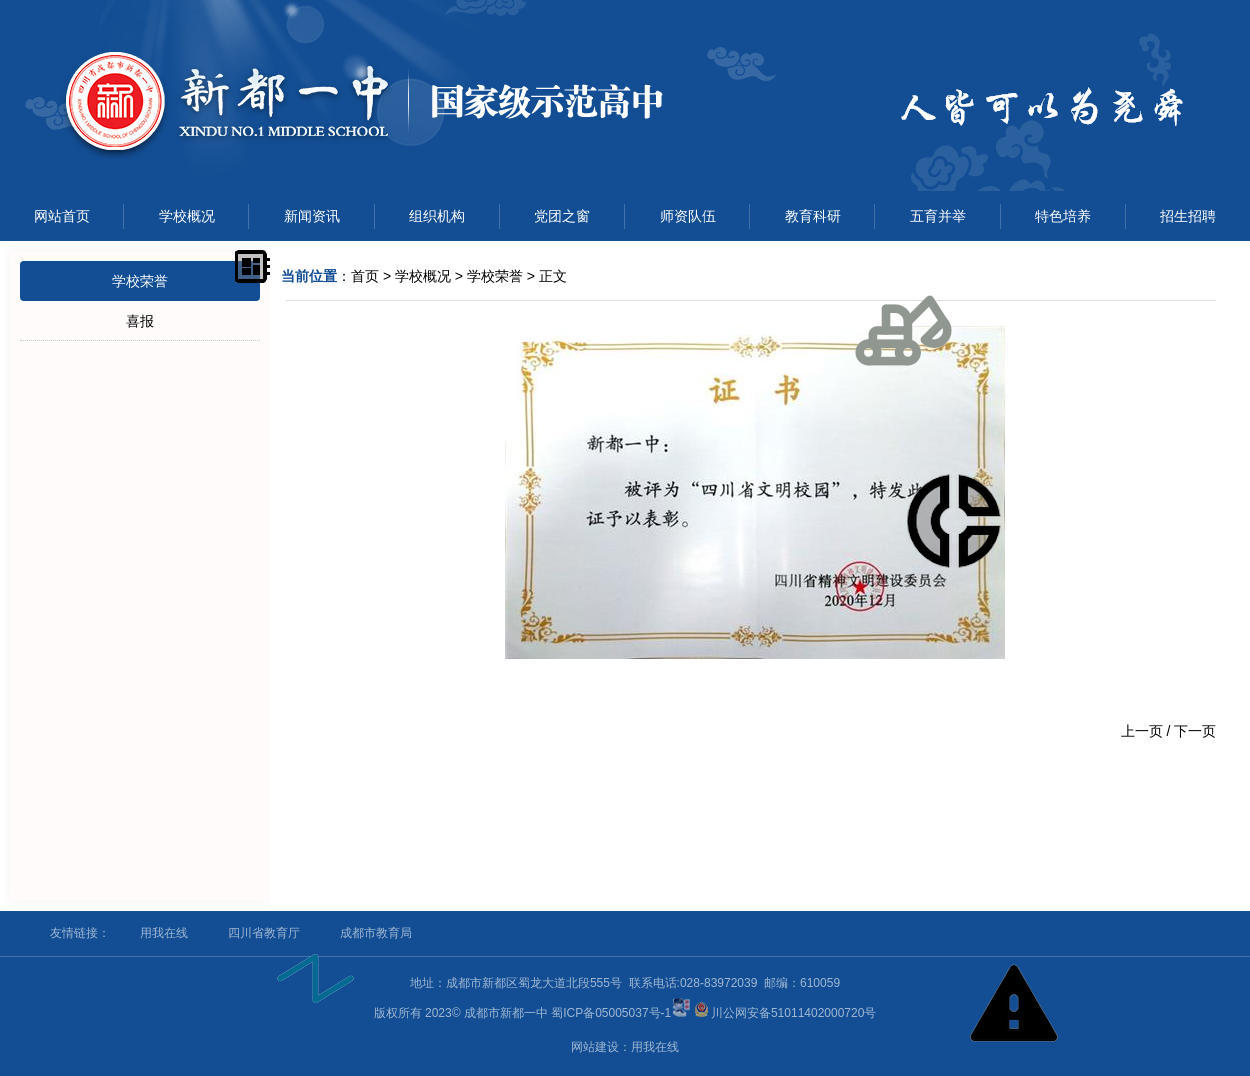  I want to click on access developer or hardware settings, so click(252, 266).